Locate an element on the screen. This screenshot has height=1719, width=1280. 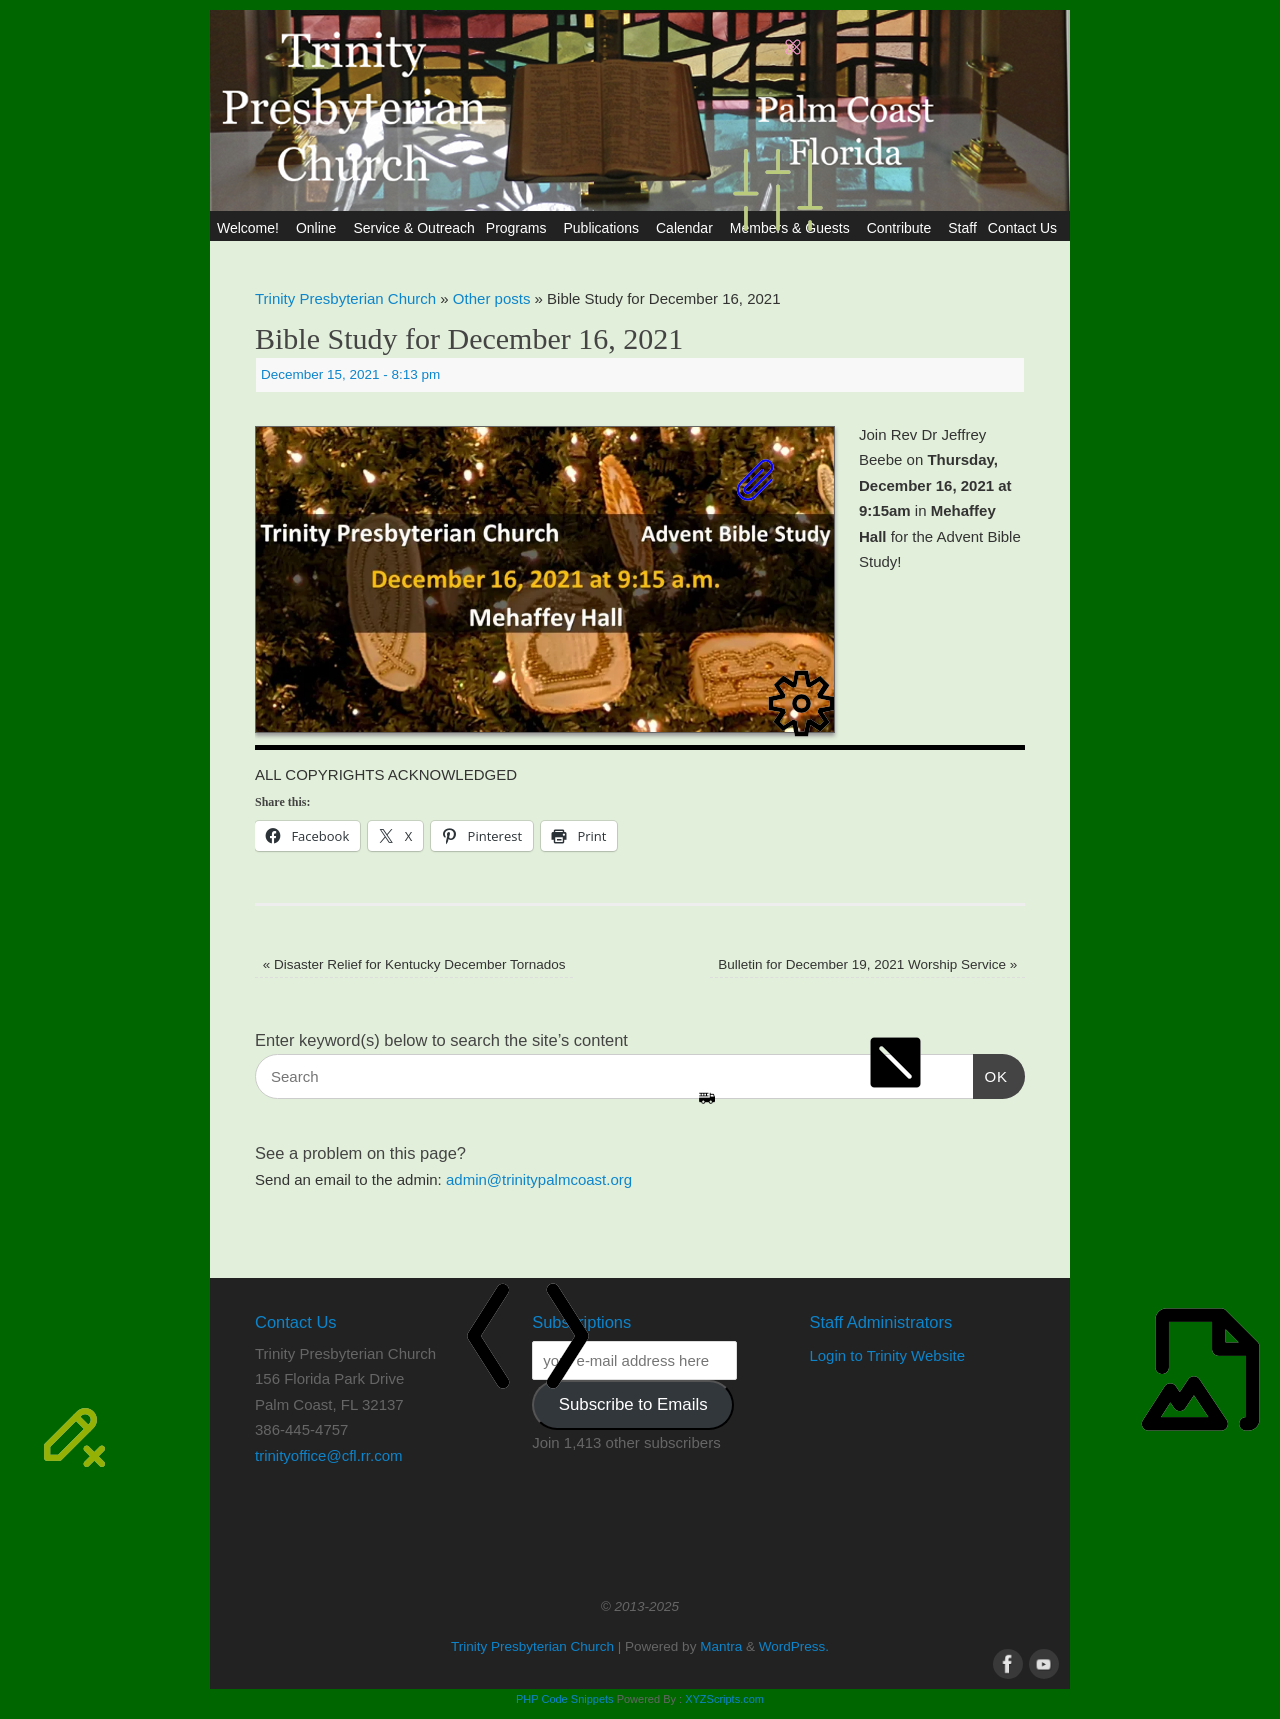
indicates emergency services or fire department is located at coordinates (706, 1097).